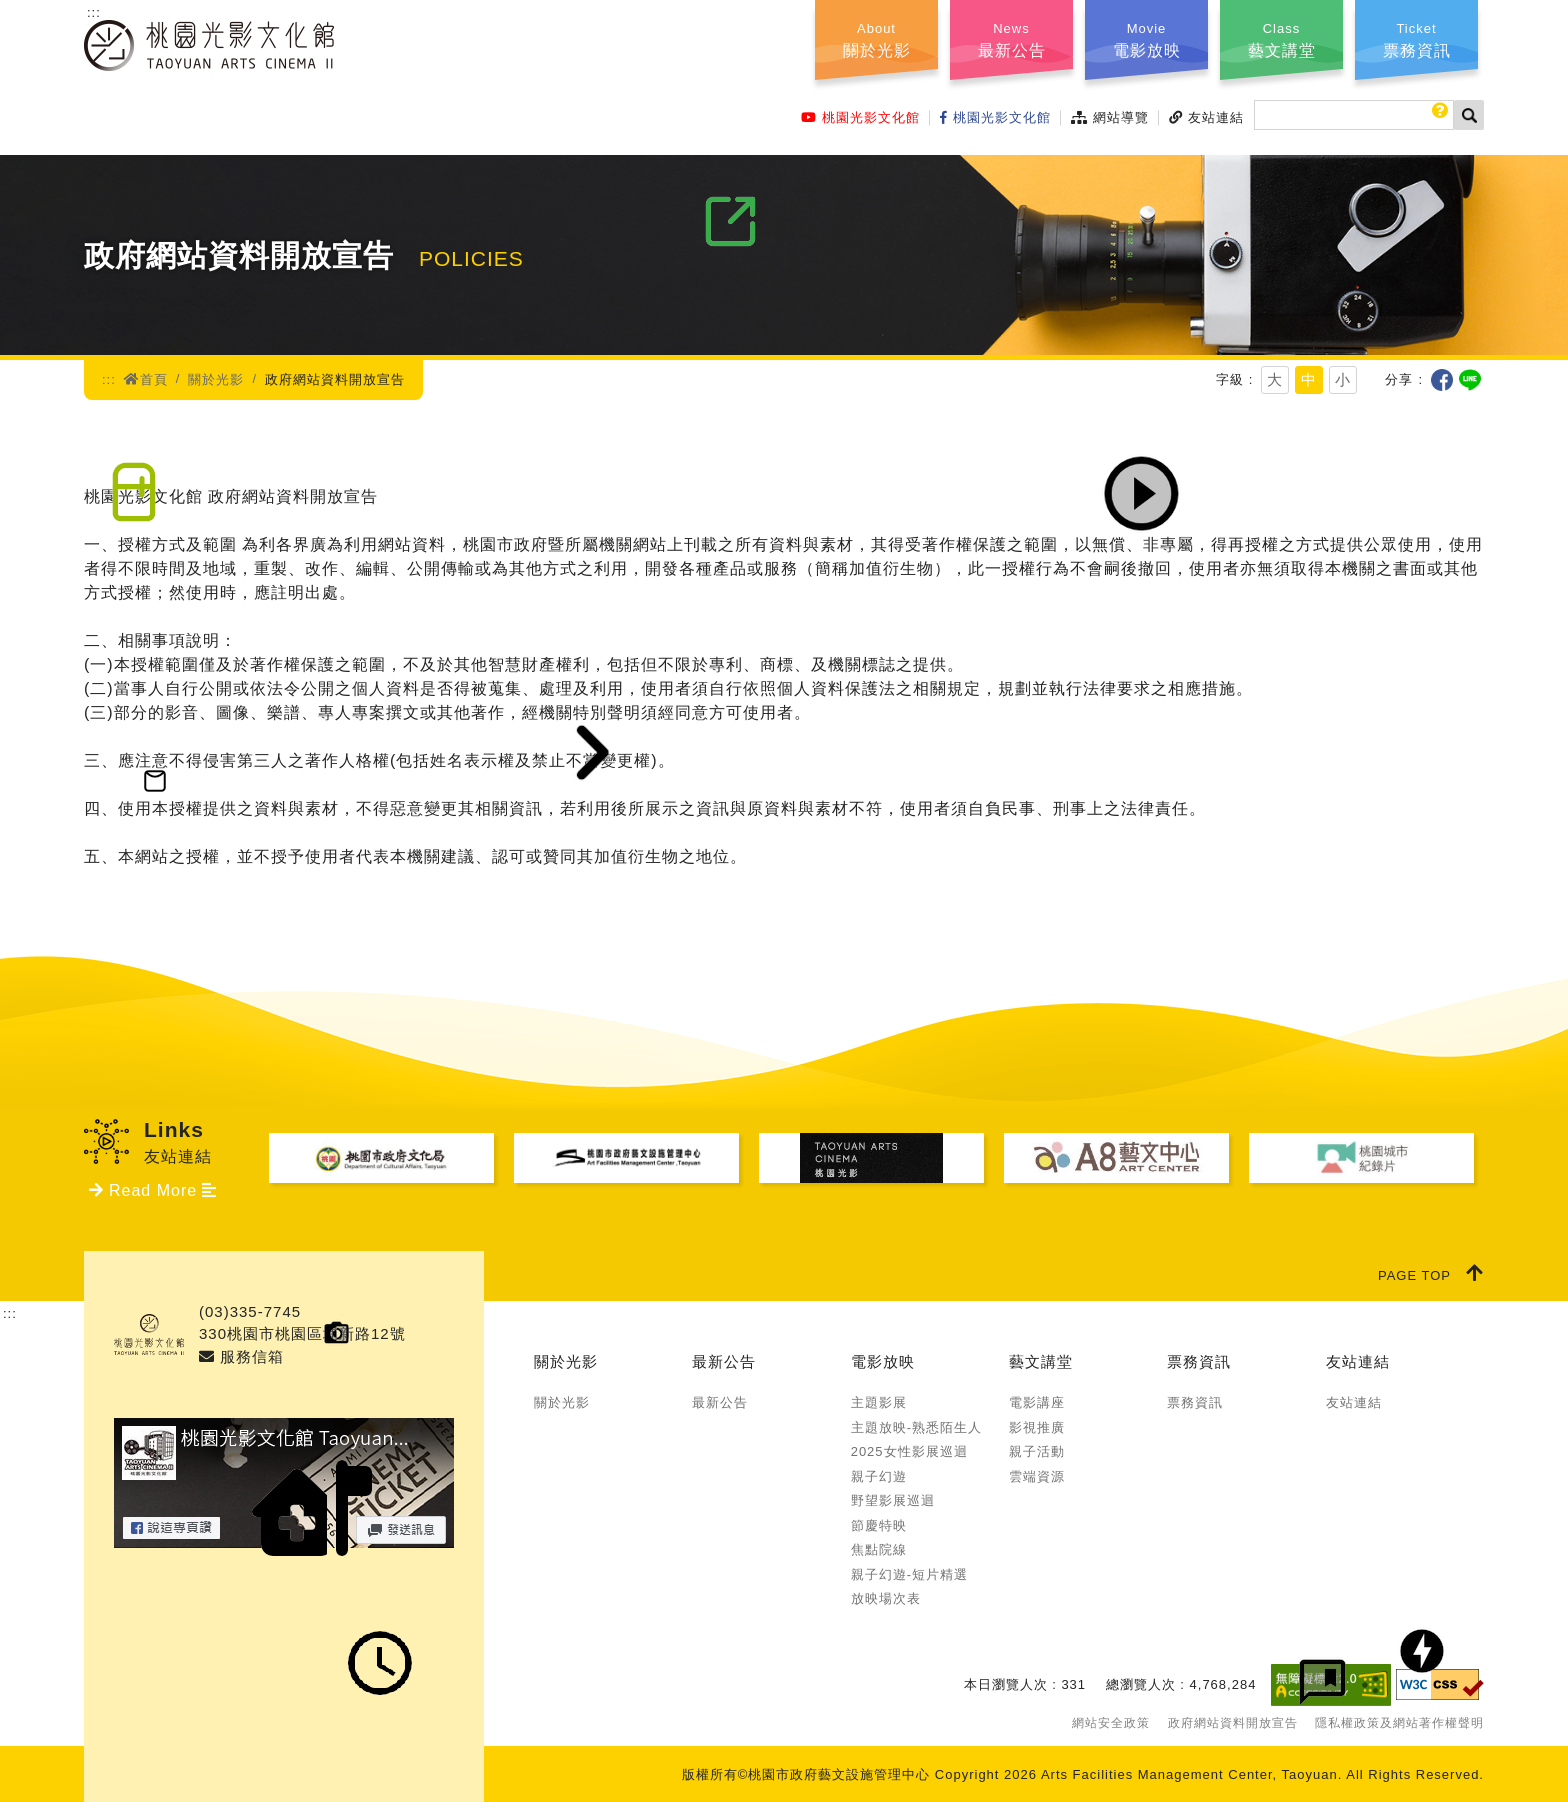 Image resolution: width=1568 pixels, height=1802 pixels. Describe the element at coordinates (134, 492) in the screenshot. I see `access kitchen appliance controls` at that location.